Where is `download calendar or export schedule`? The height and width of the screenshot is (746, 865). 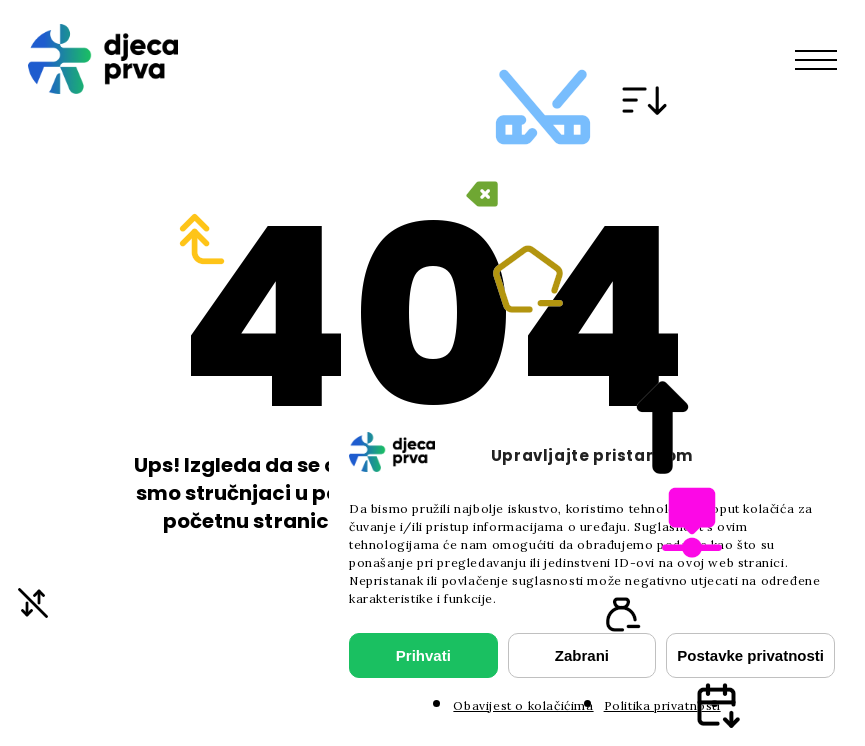 download calendar or export schedule is located at coordinates (716, 704).